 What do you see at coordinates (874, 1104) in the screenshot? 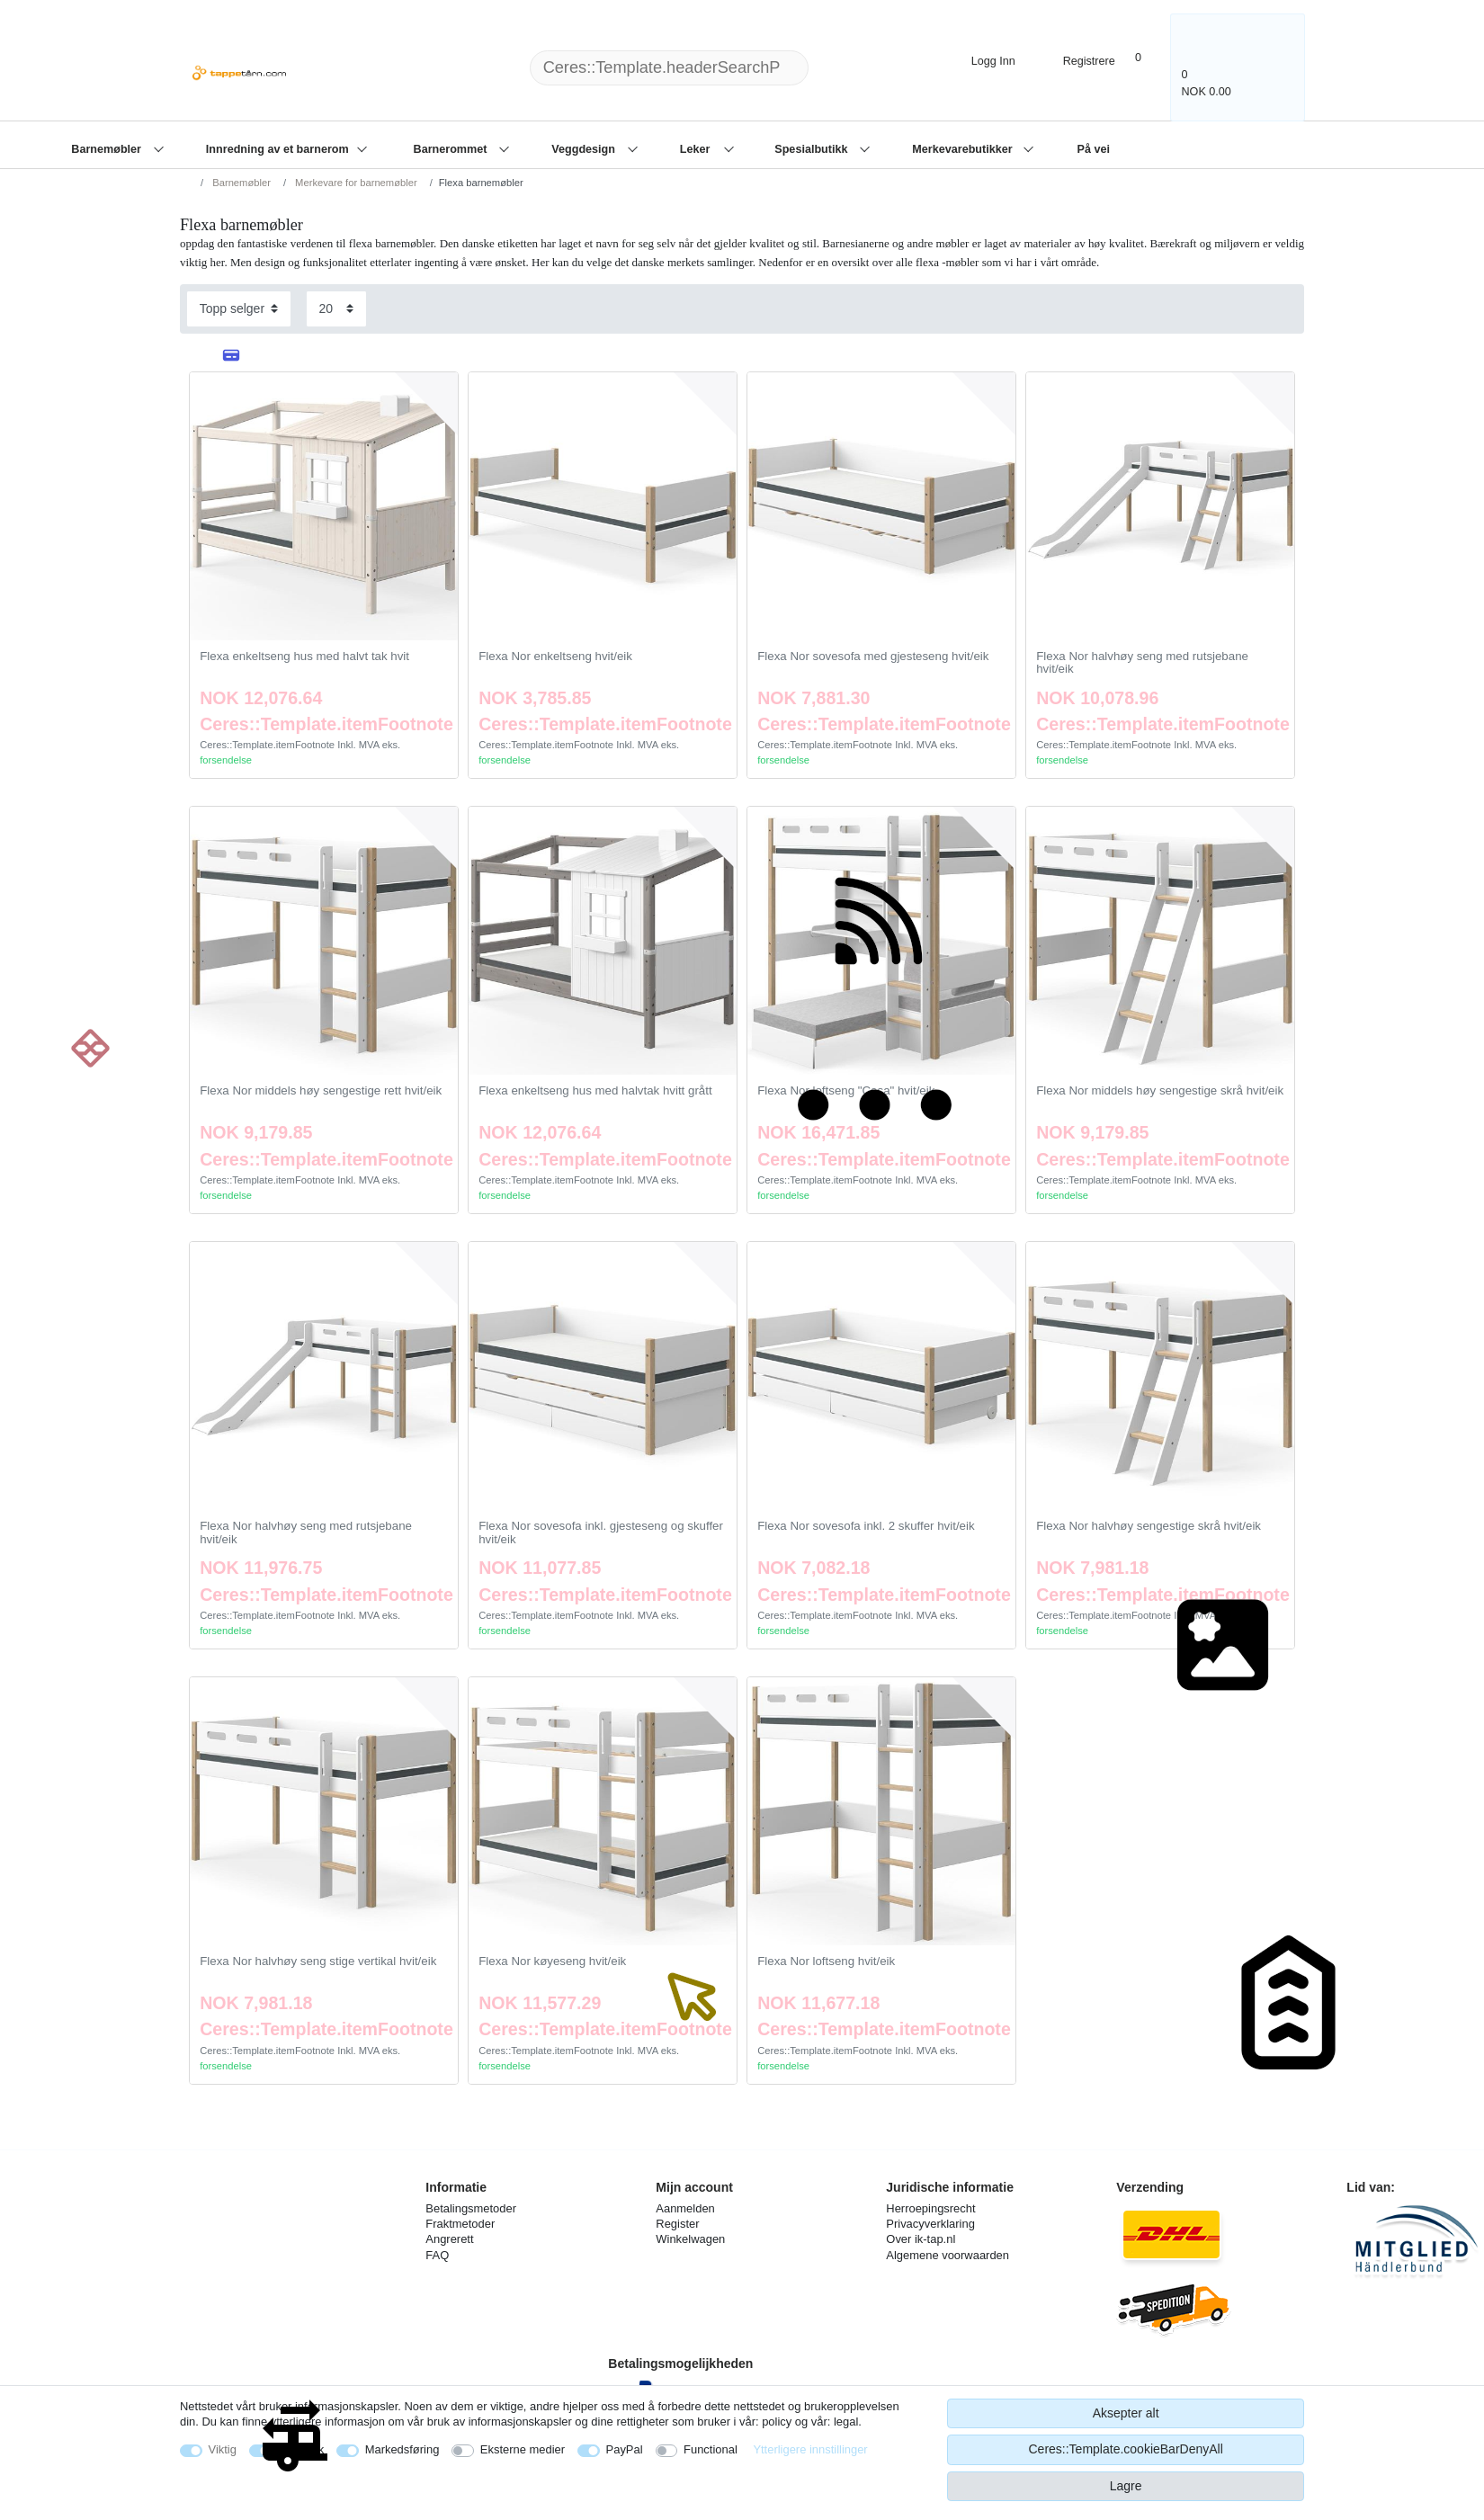
I see `open more options menu` at bounding box center [874, 1104].